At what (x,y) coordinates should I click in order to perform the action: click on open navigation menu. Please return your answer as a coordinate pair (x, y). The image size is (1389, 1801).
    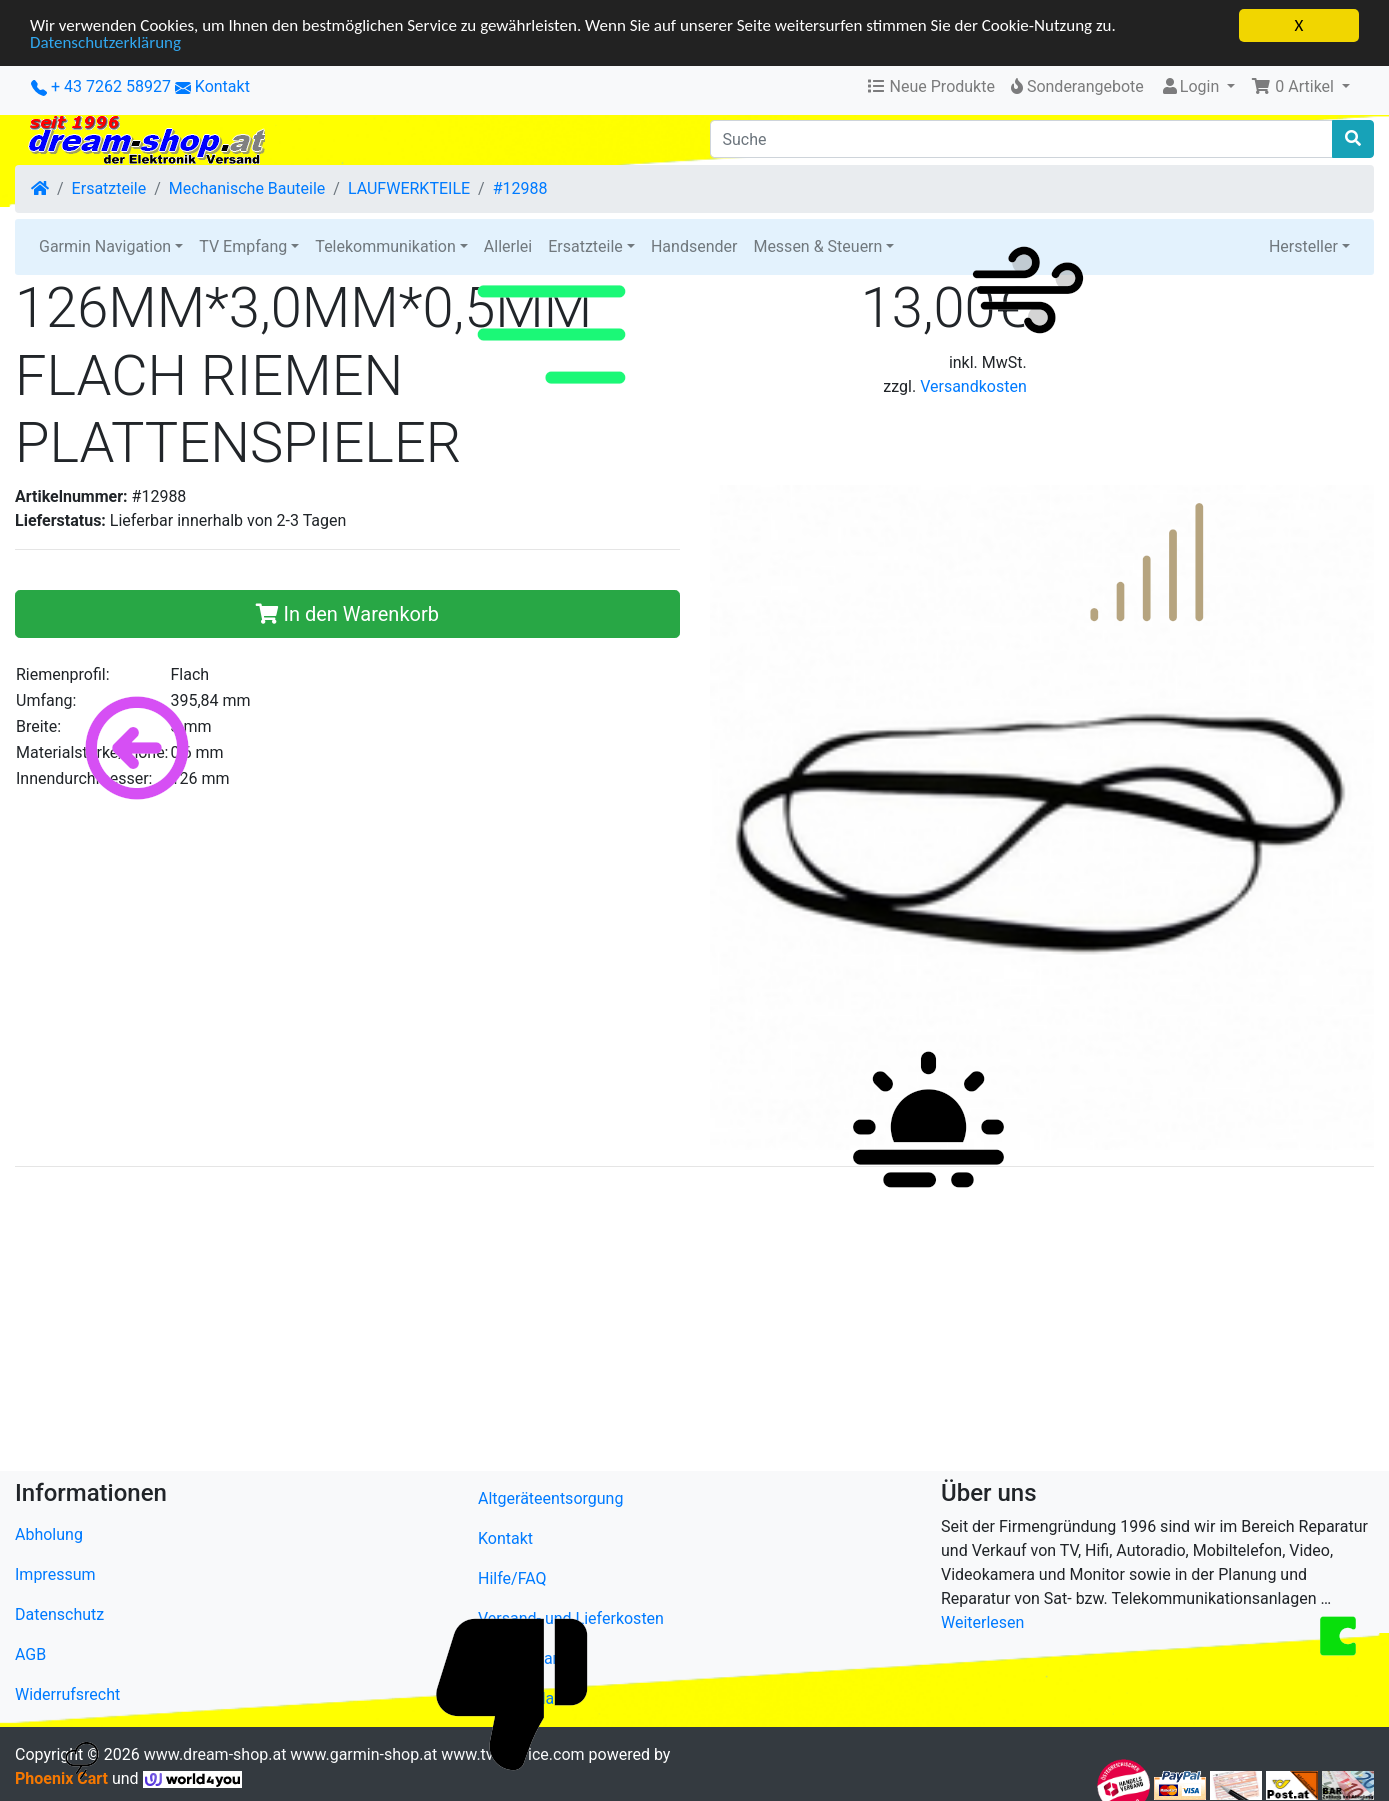
    Looking at the image, I should click on (551, 334).